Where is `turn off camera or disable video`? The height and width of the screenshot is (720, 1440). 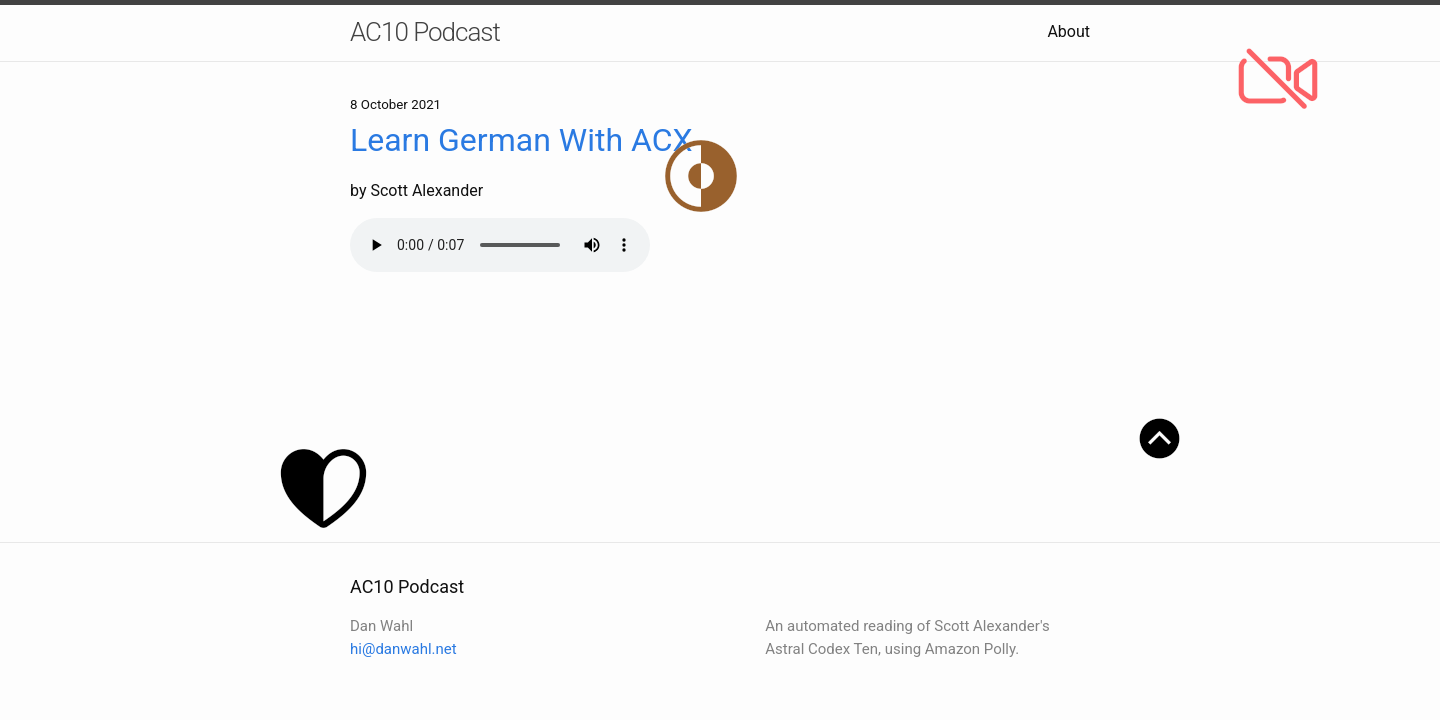 turn off camera or disable video is located at coordinates (1278, 80).